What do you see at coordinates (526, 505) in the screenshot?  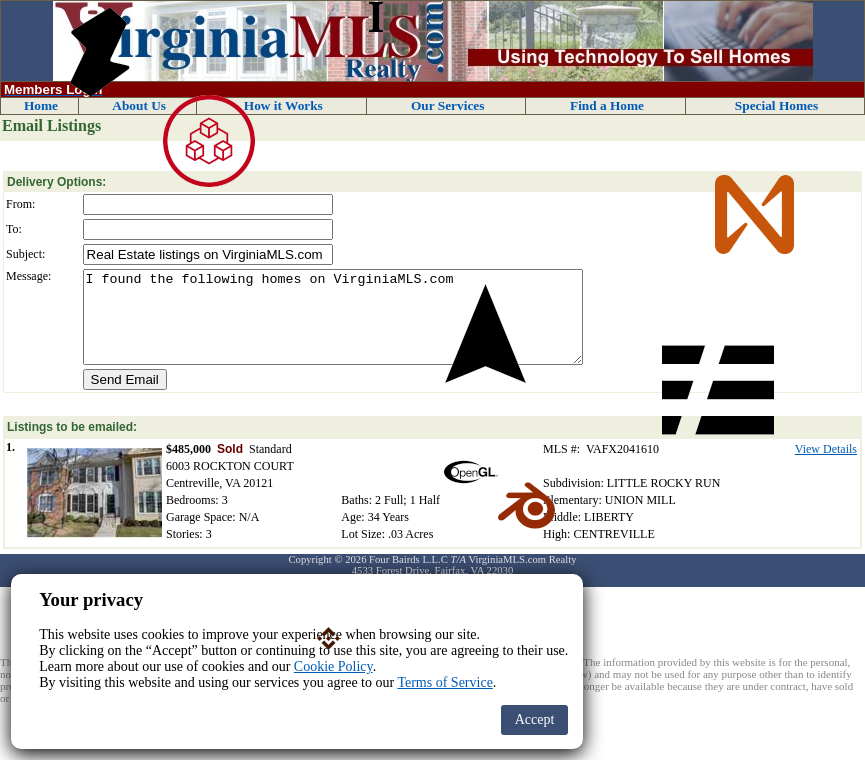 I see `open blender 3d modeling software` at bounding box center [526, 505].